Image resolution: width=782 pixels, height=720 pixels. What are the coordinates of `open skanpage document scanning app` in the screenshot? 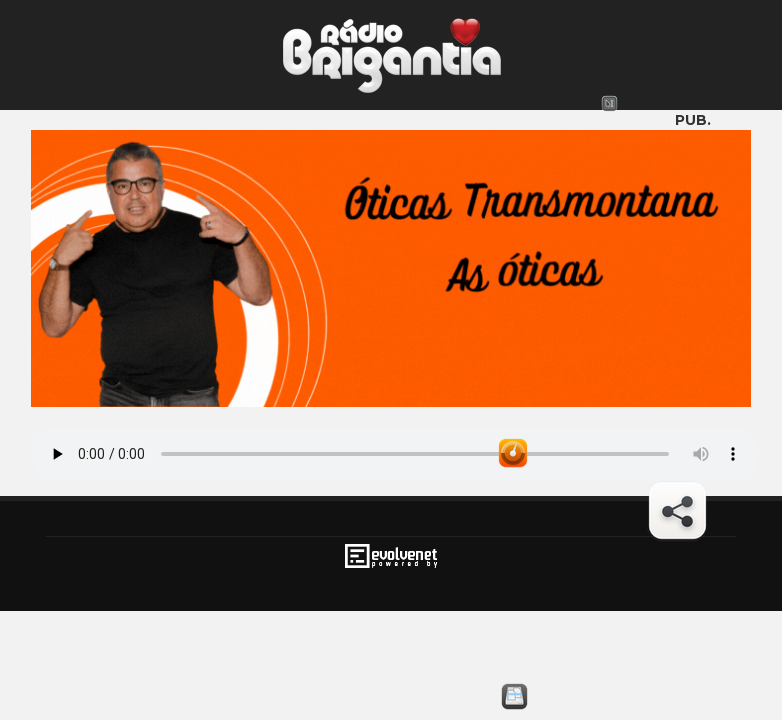 It's located at (514, 696).